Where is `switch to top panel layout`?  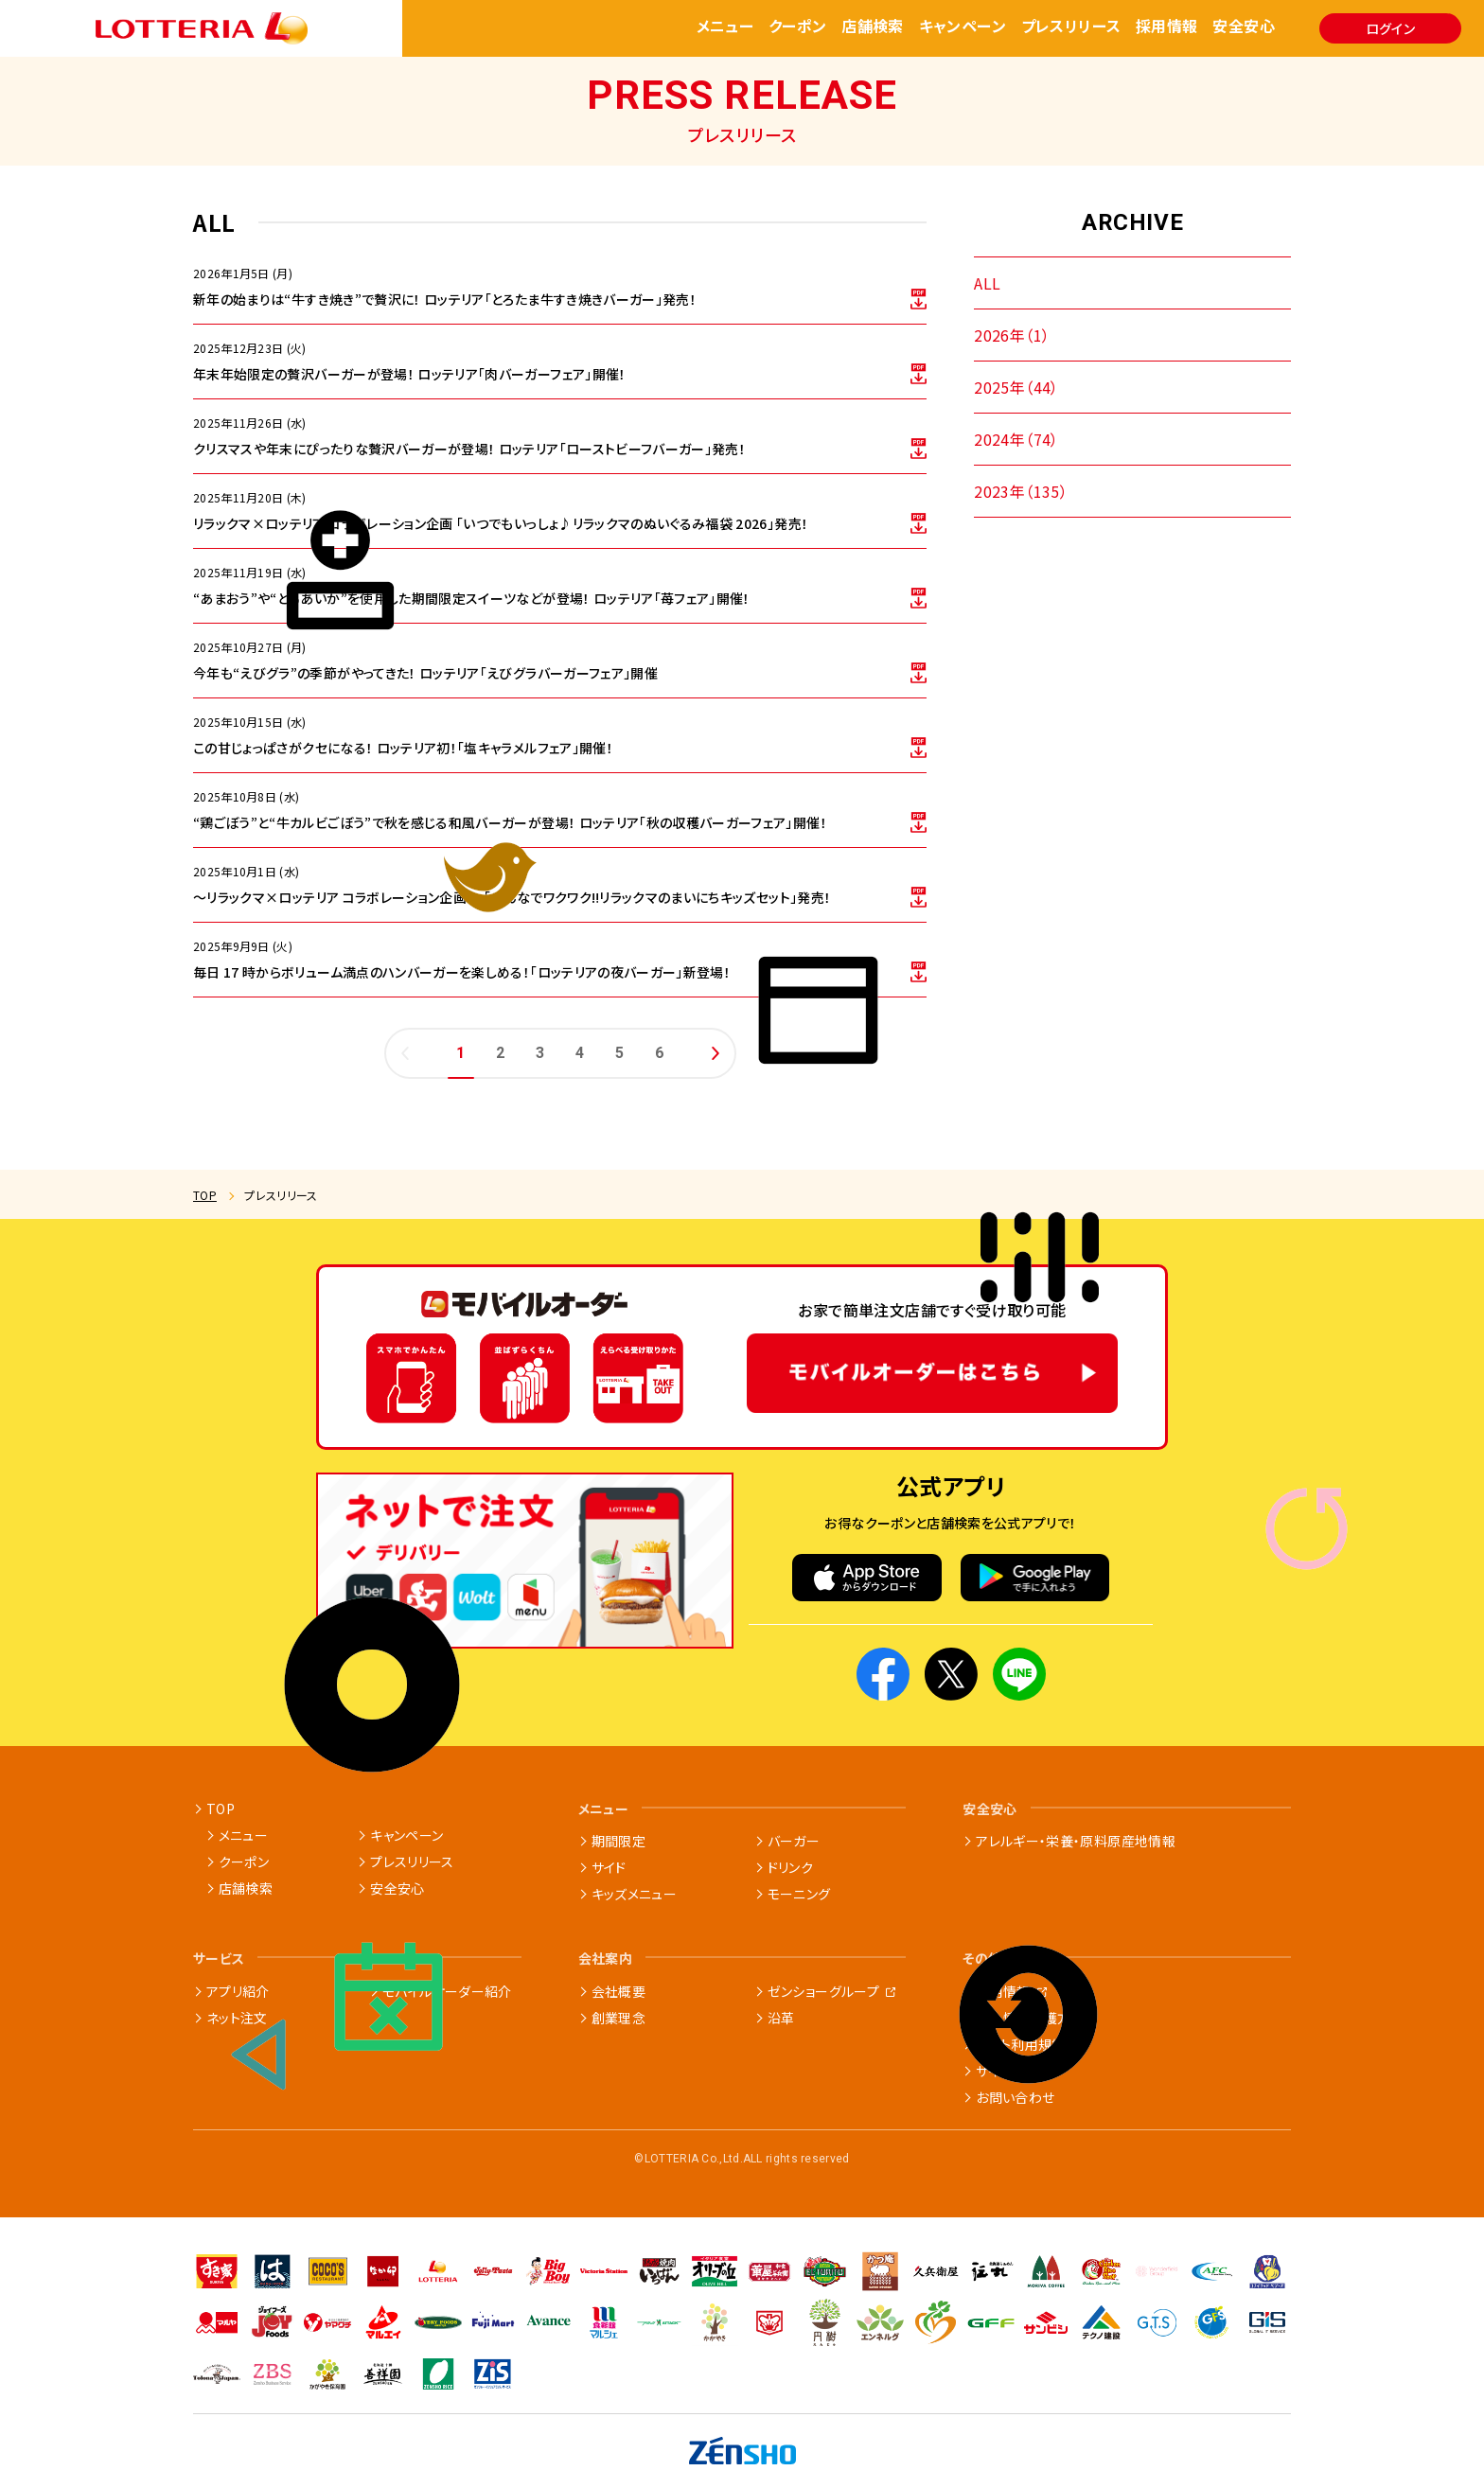 switch to top panel layout is located at coordinates (818, 1010).